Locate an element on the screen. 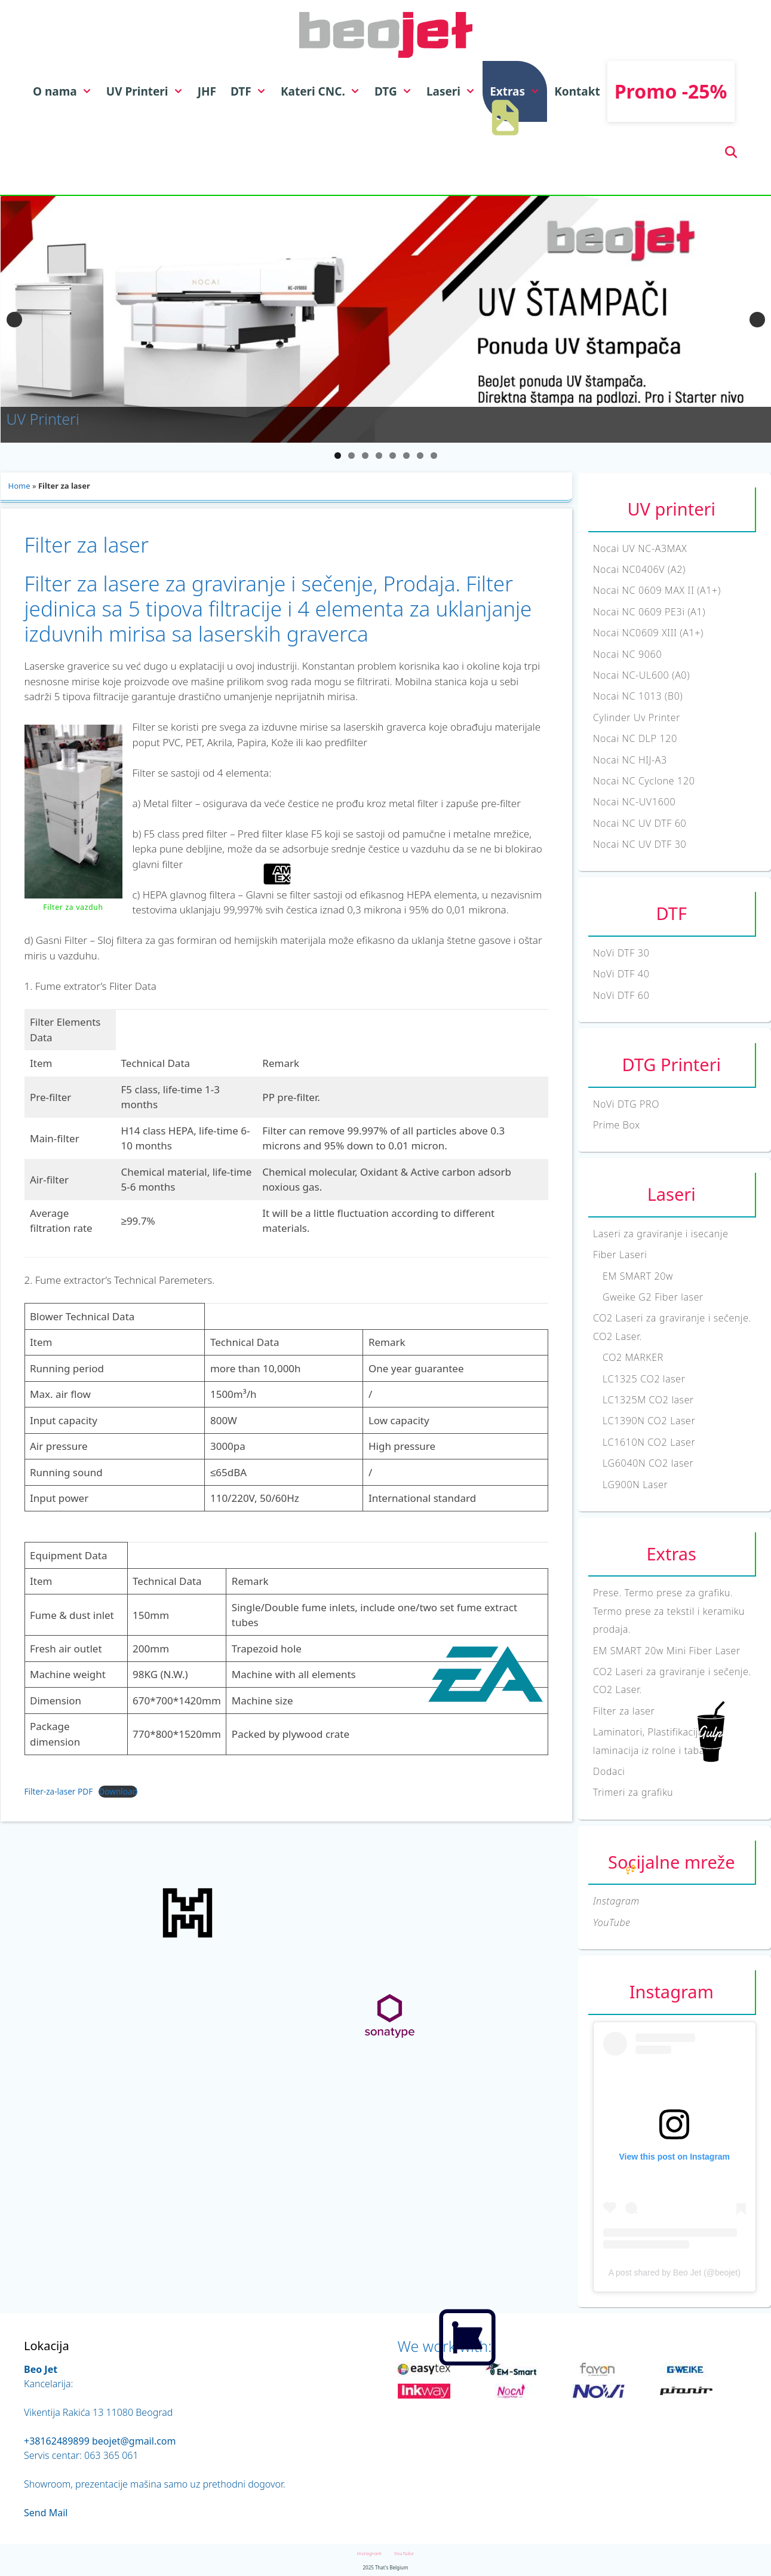 The height and width of the screenshot is (2576, 771). gulp.js task runner logo is located at coordinates (711, 1731).